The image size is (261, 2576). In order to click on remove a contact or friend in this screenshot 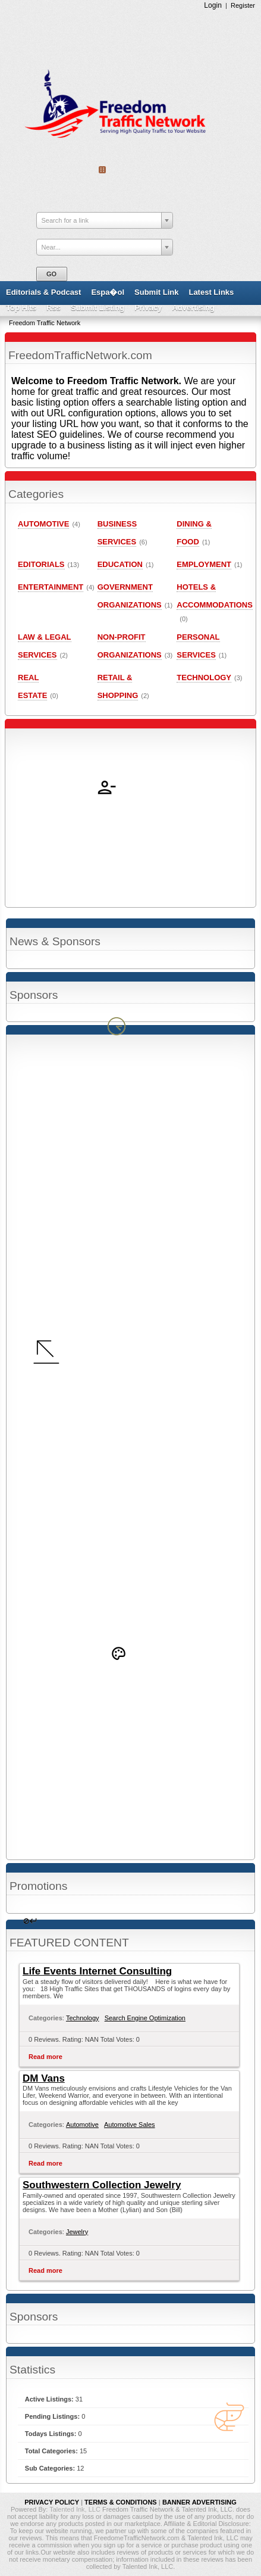, I will do `click(106, 787)`.